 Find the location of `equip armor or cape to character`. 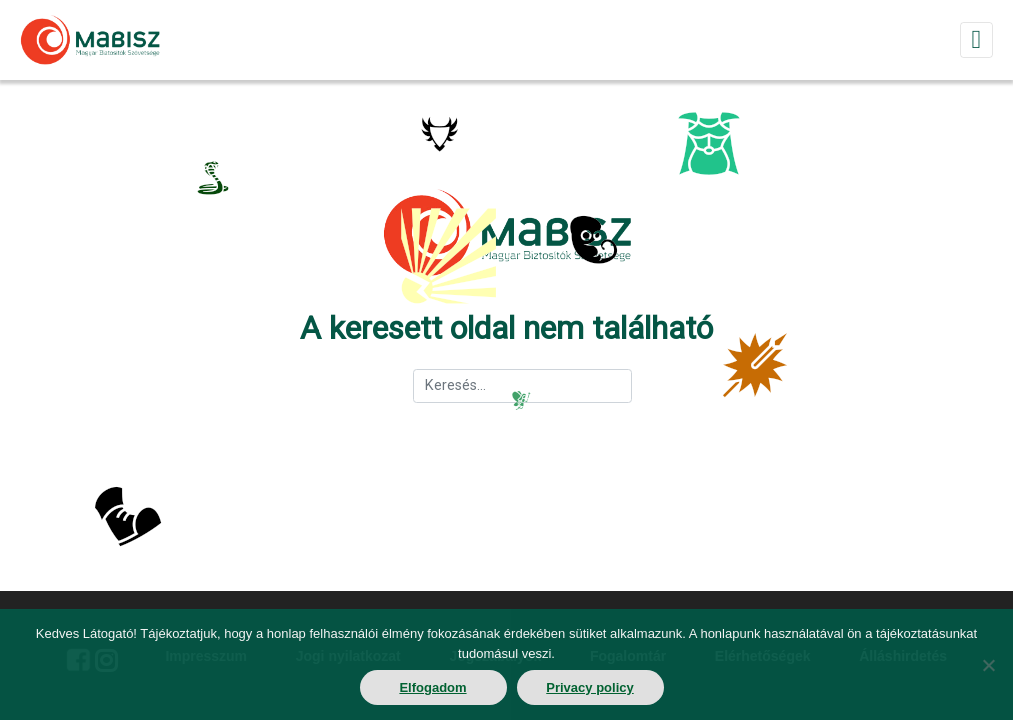

equip armor or cape to character is located at coordinates (709, 143).